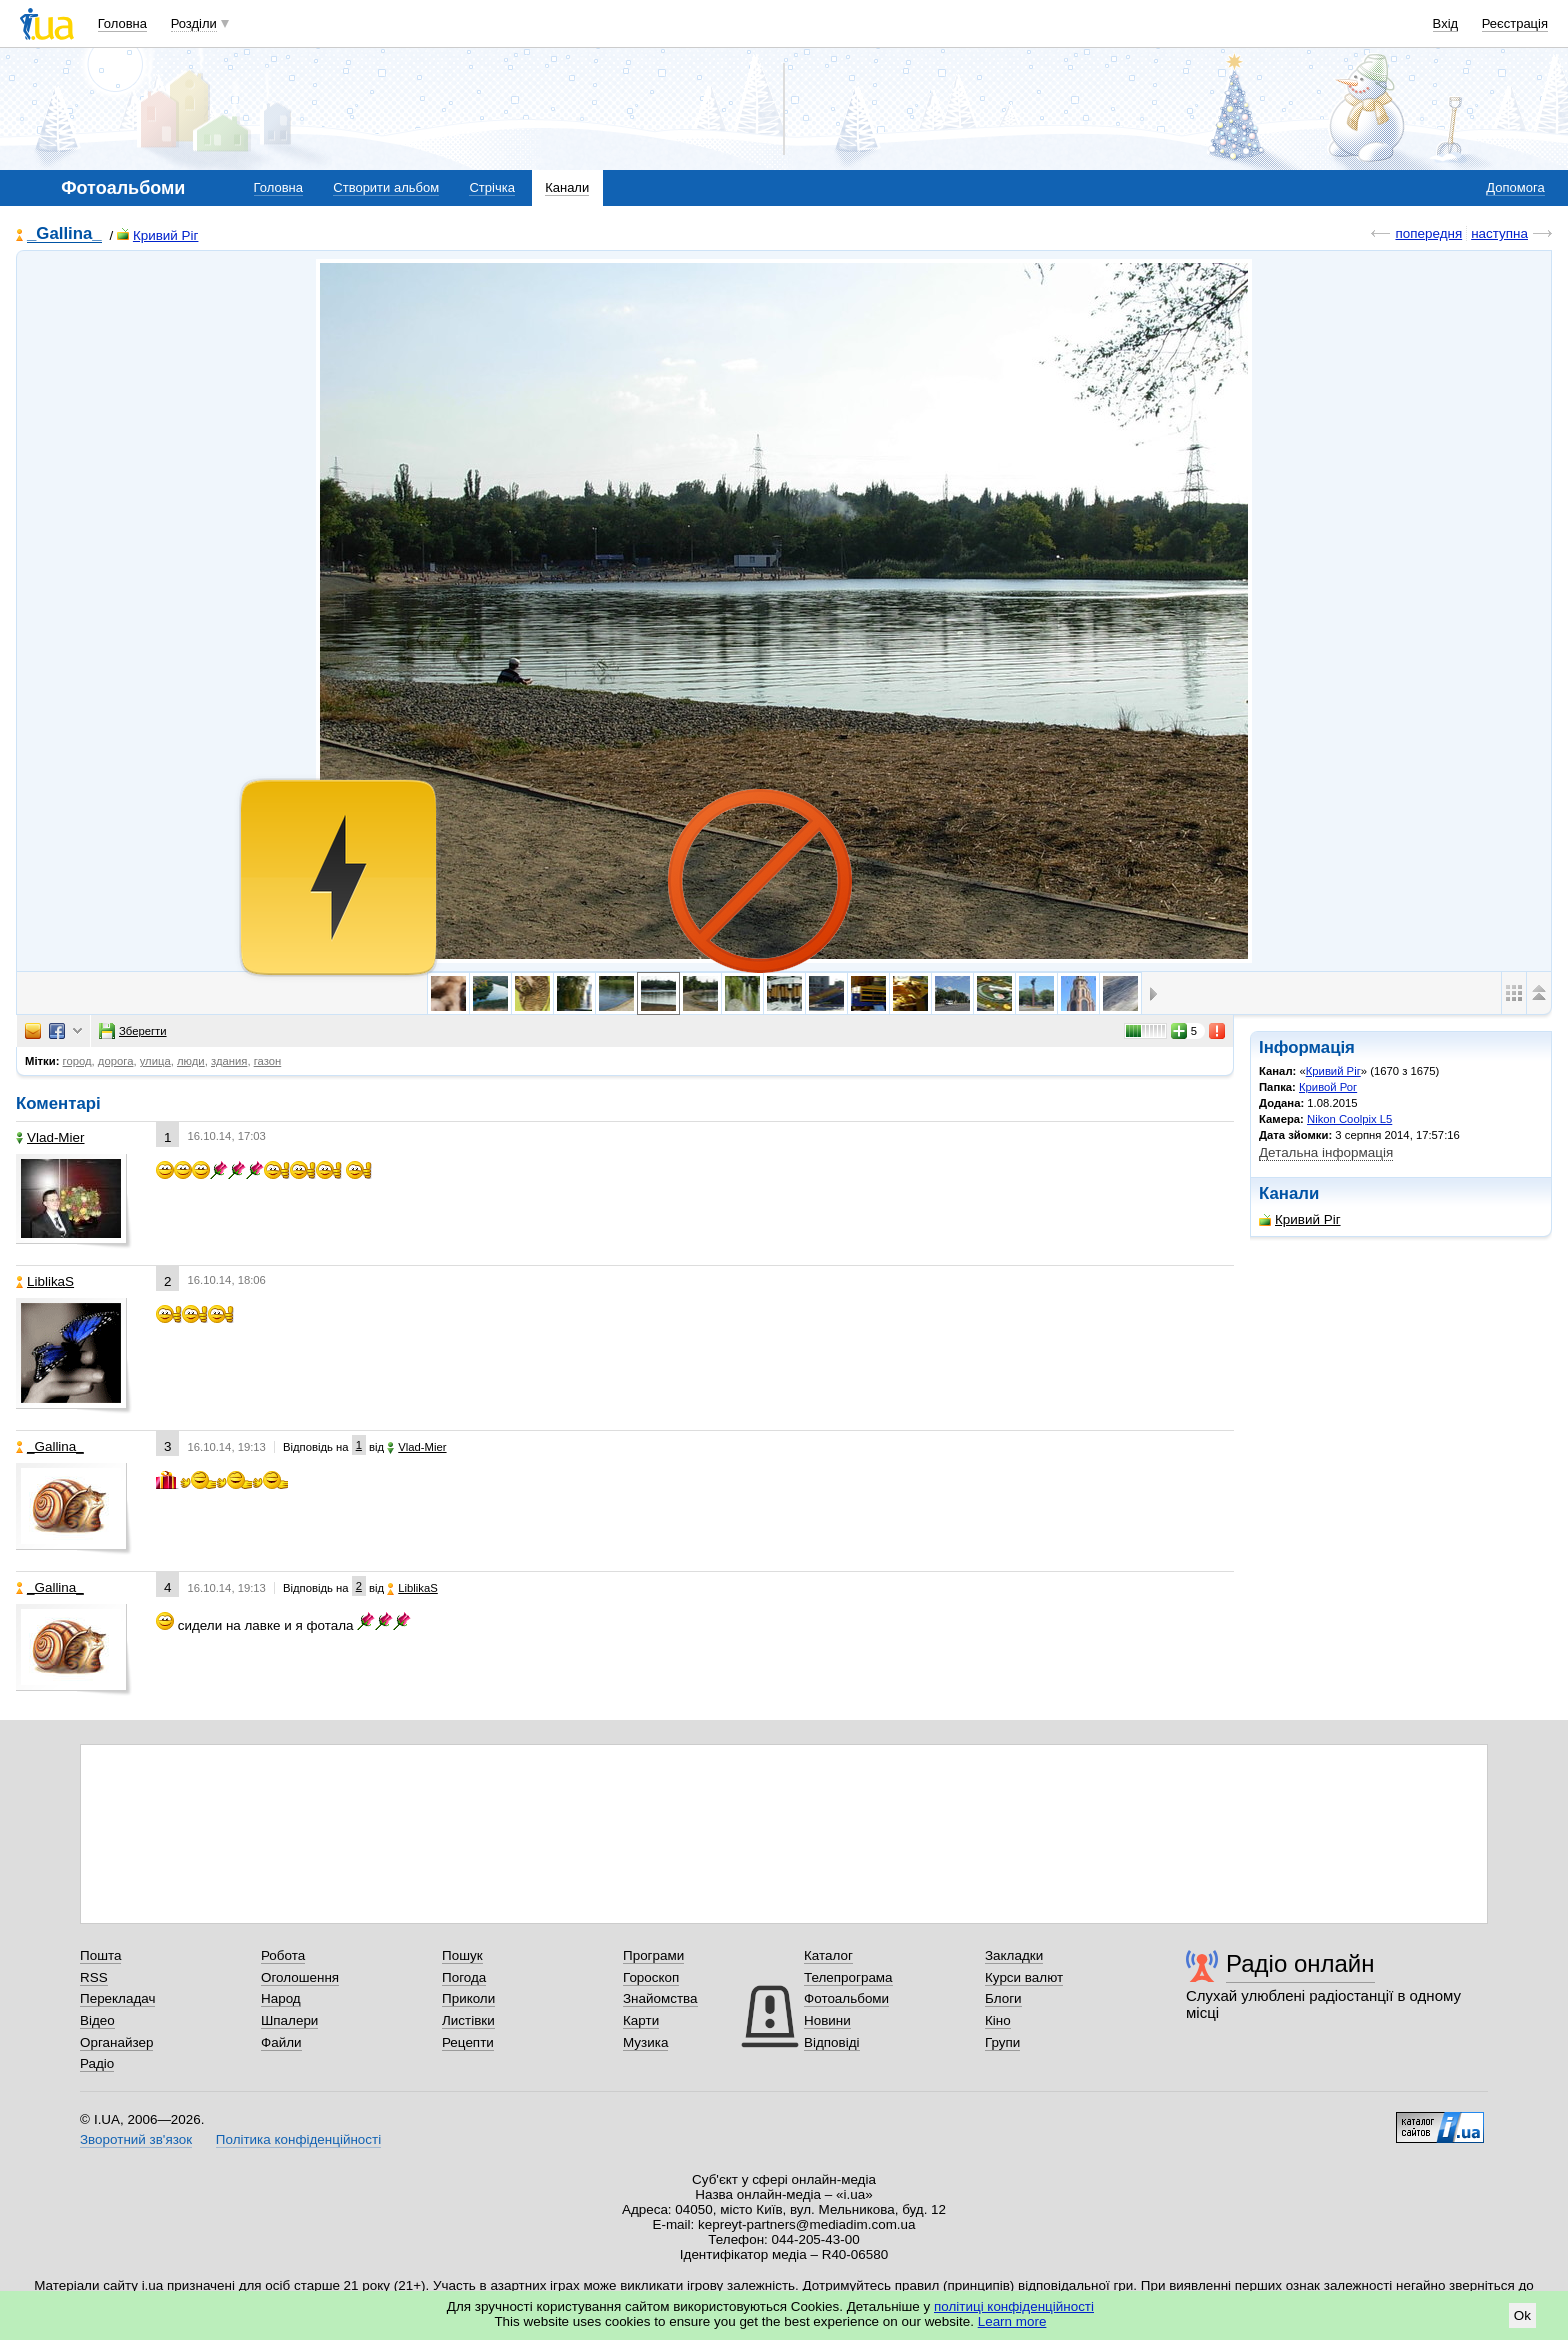 This screenshot has width=1568, height=2340. What do you see at coordinates (338, 877) in the screenshot?
I see `open power management settings` at bounding box center [338, 877].